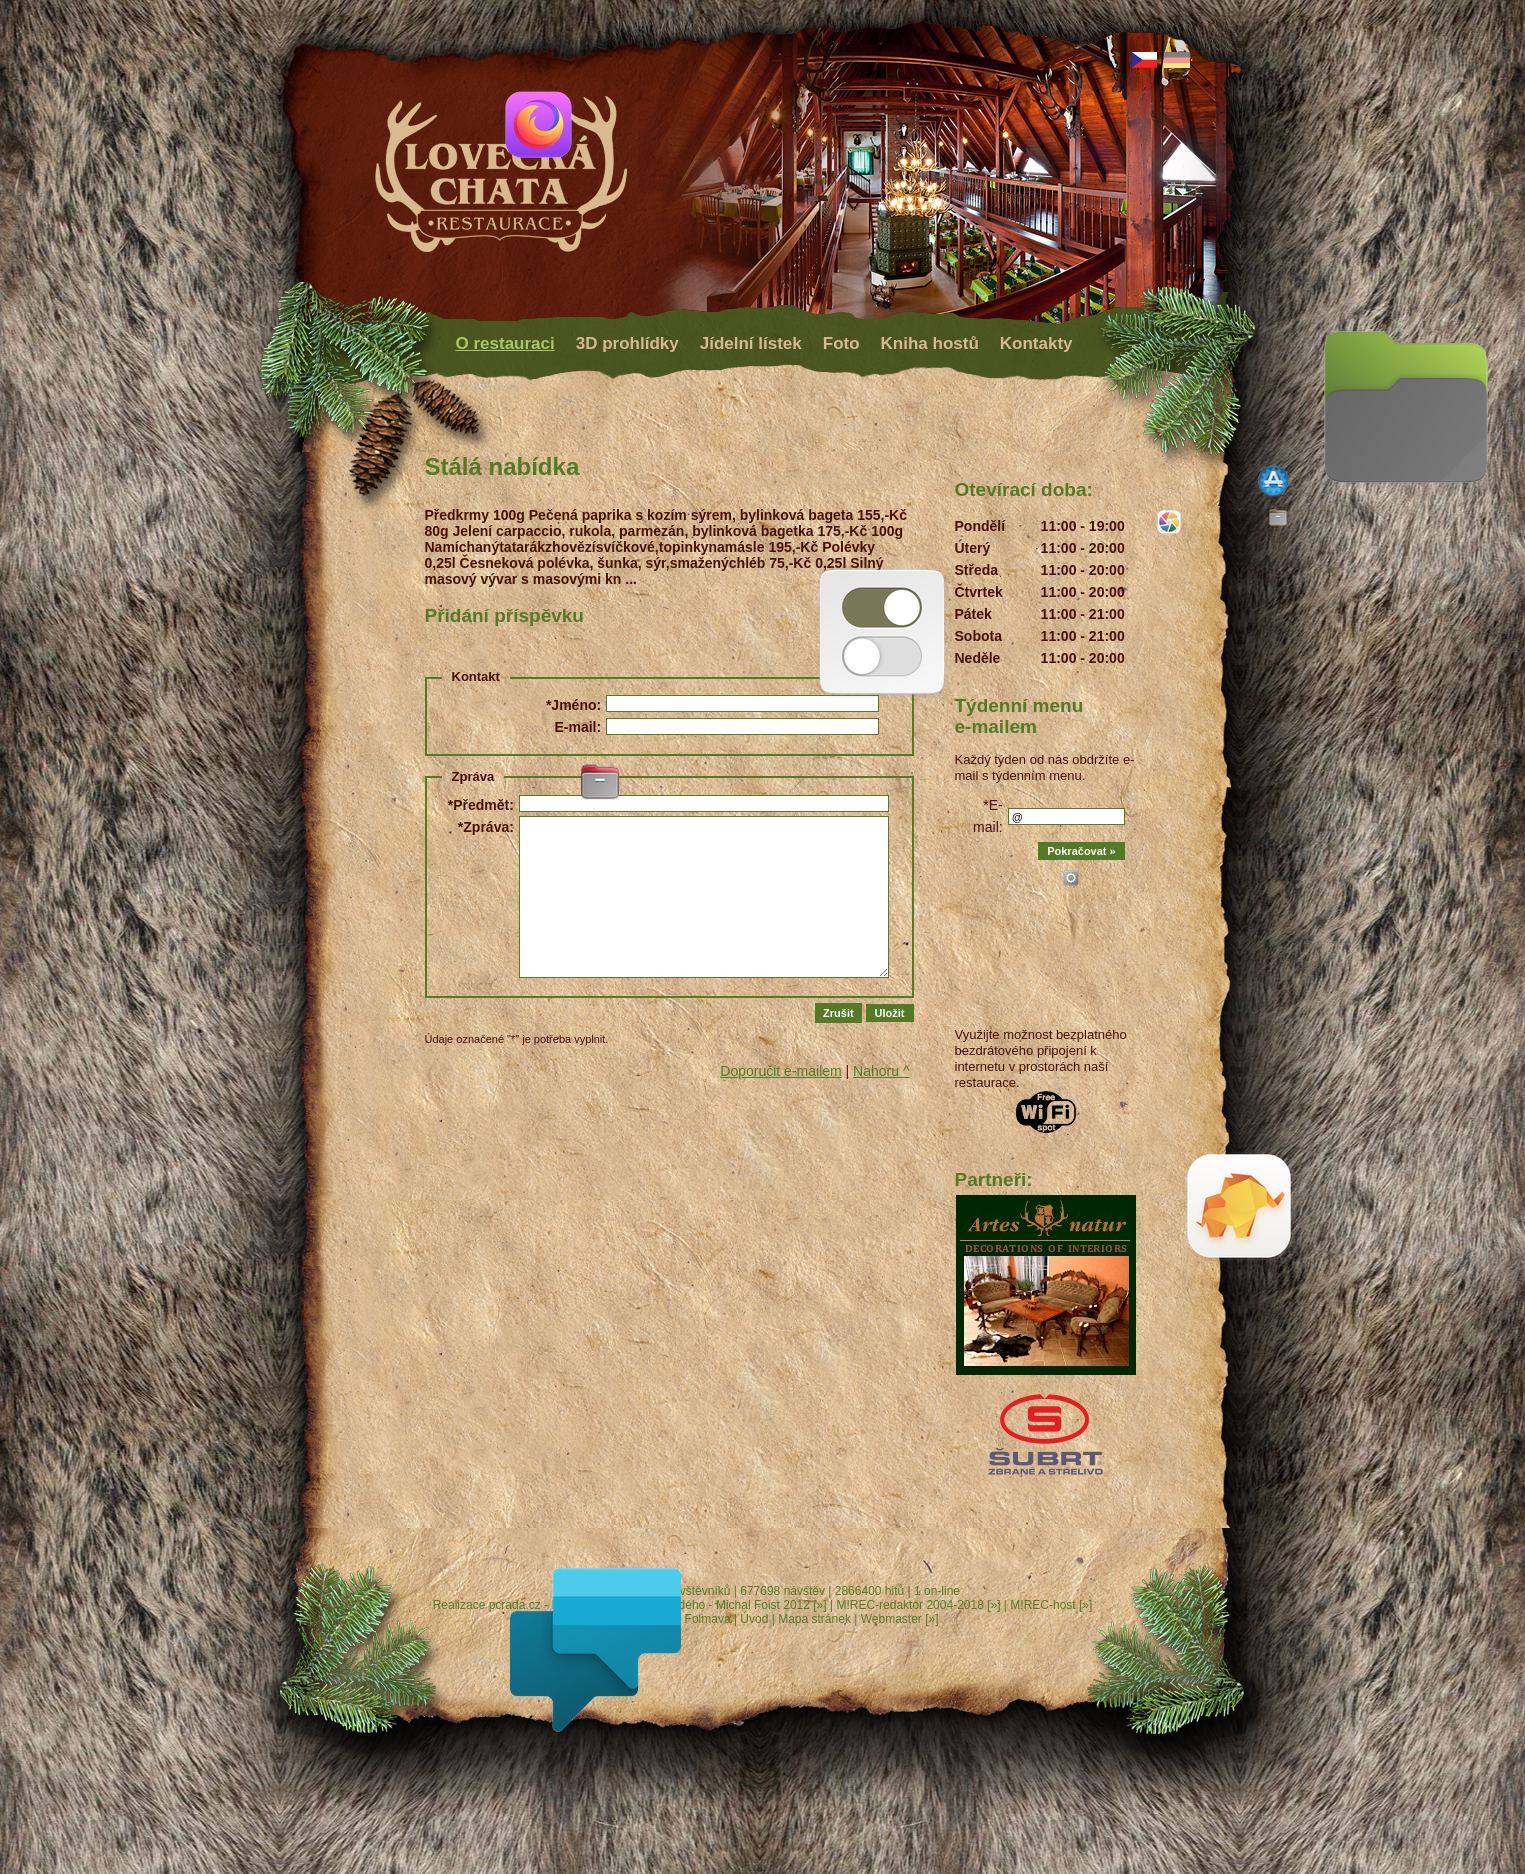 The width and height of the screenshot is (1525, 1874). Describe the element at coordinates (1273, 480) in the screenshot. I see `open software properties settings` at that location.